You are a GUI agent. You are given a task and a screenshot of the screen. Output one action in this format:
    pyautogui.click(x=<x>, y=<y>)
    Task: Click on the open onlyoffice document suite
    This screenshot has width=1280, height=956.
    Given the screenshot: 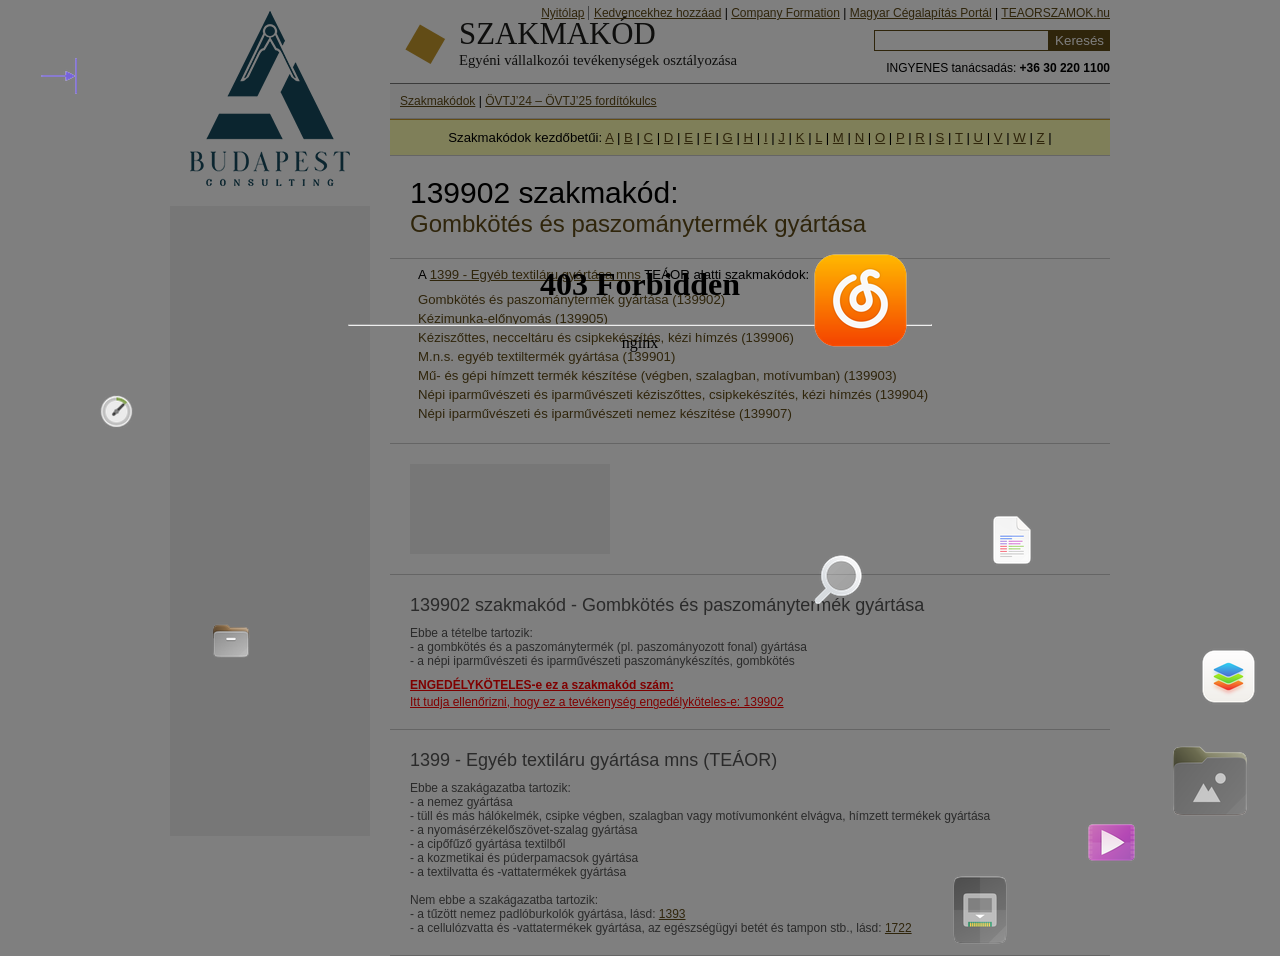 What is the action you would take?
    pyautogui.click(x=1228, y=676)
    